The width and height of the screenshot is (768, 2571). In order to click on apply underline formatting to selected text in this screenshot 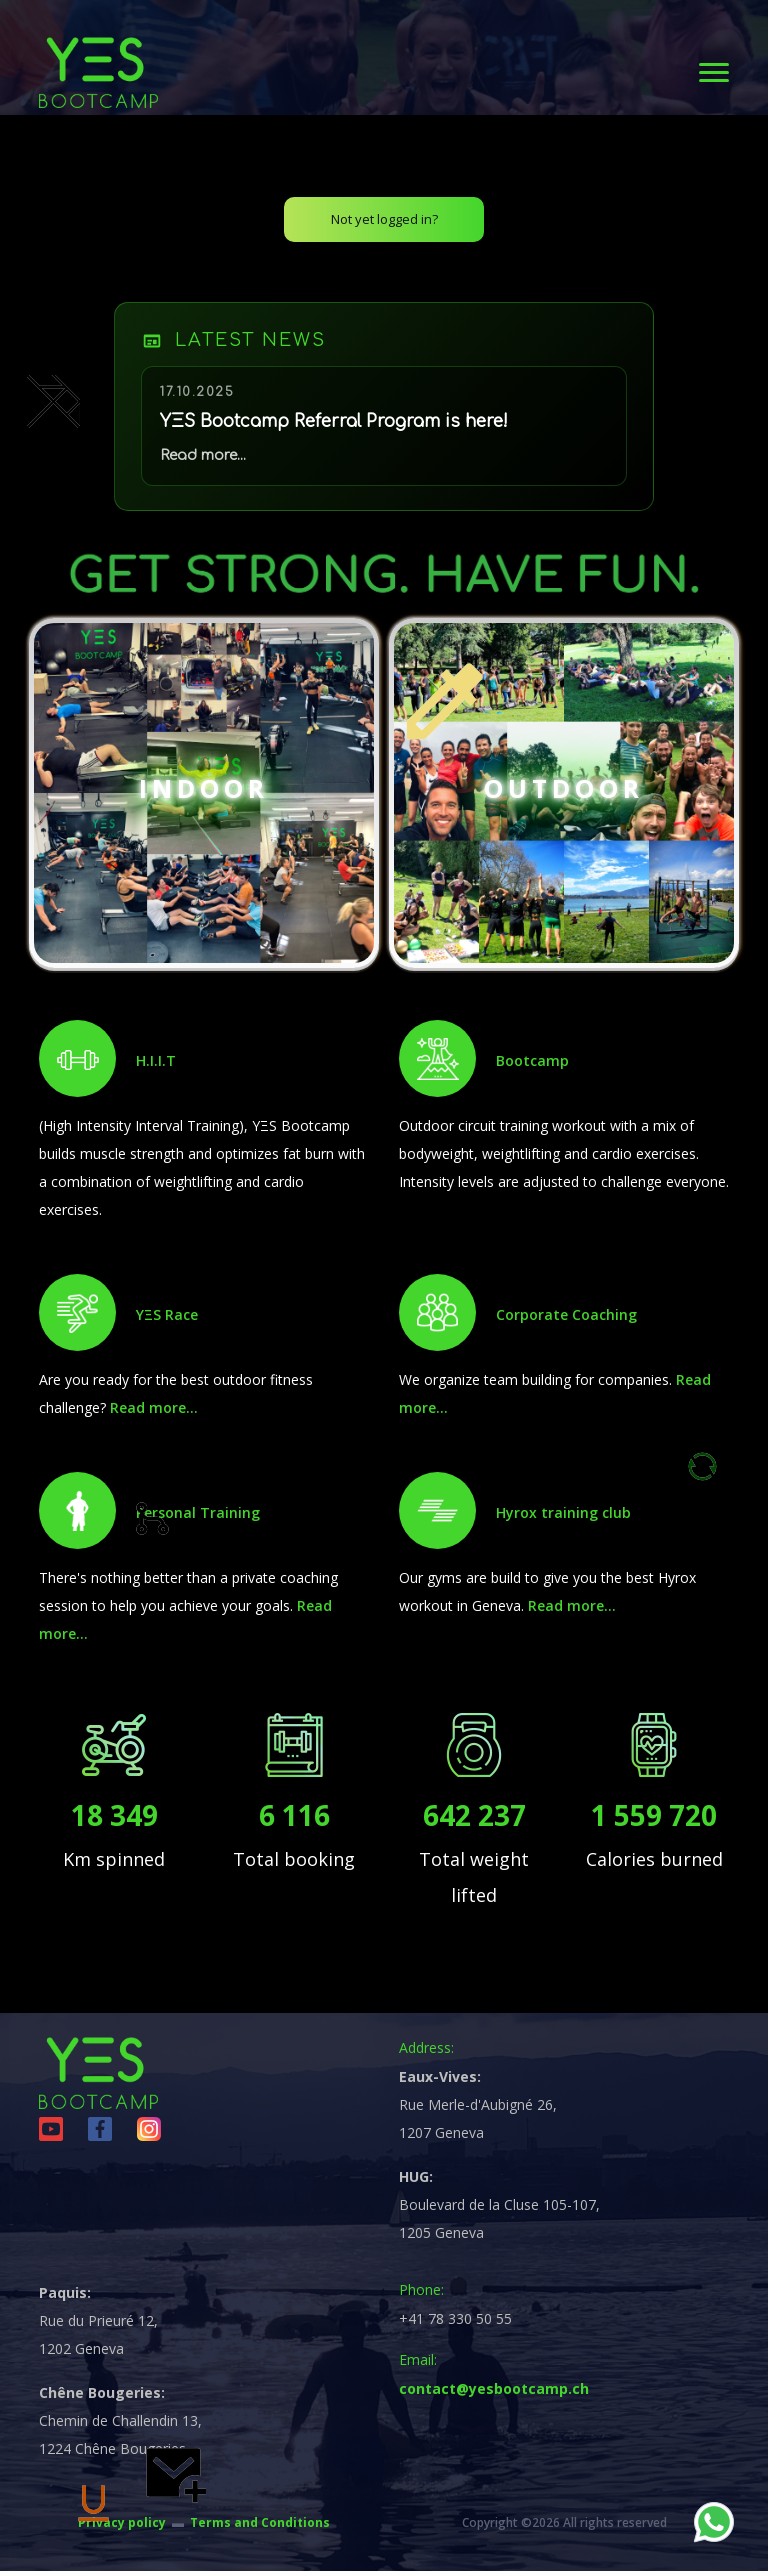, I will do `click(93, 2502)`.